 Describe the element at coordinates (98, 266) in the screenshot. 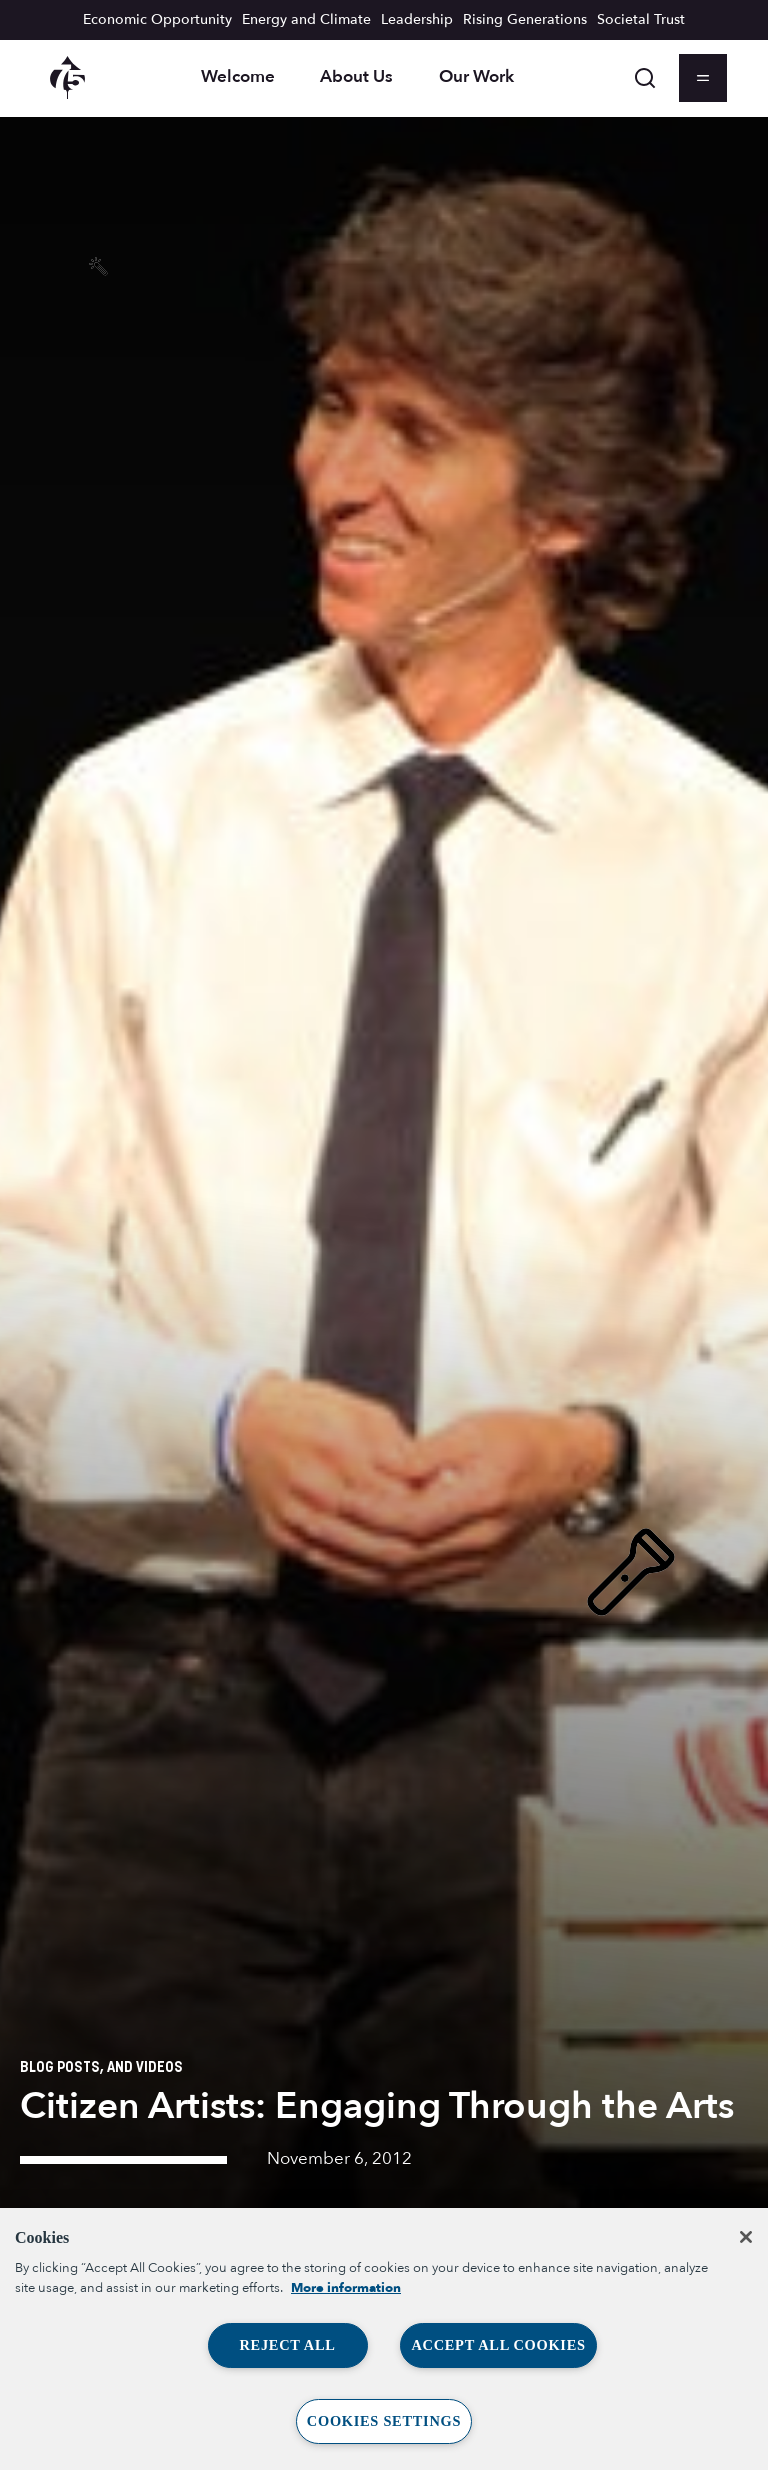

I see `apply auto-enhance or magic adjustments` at that location.